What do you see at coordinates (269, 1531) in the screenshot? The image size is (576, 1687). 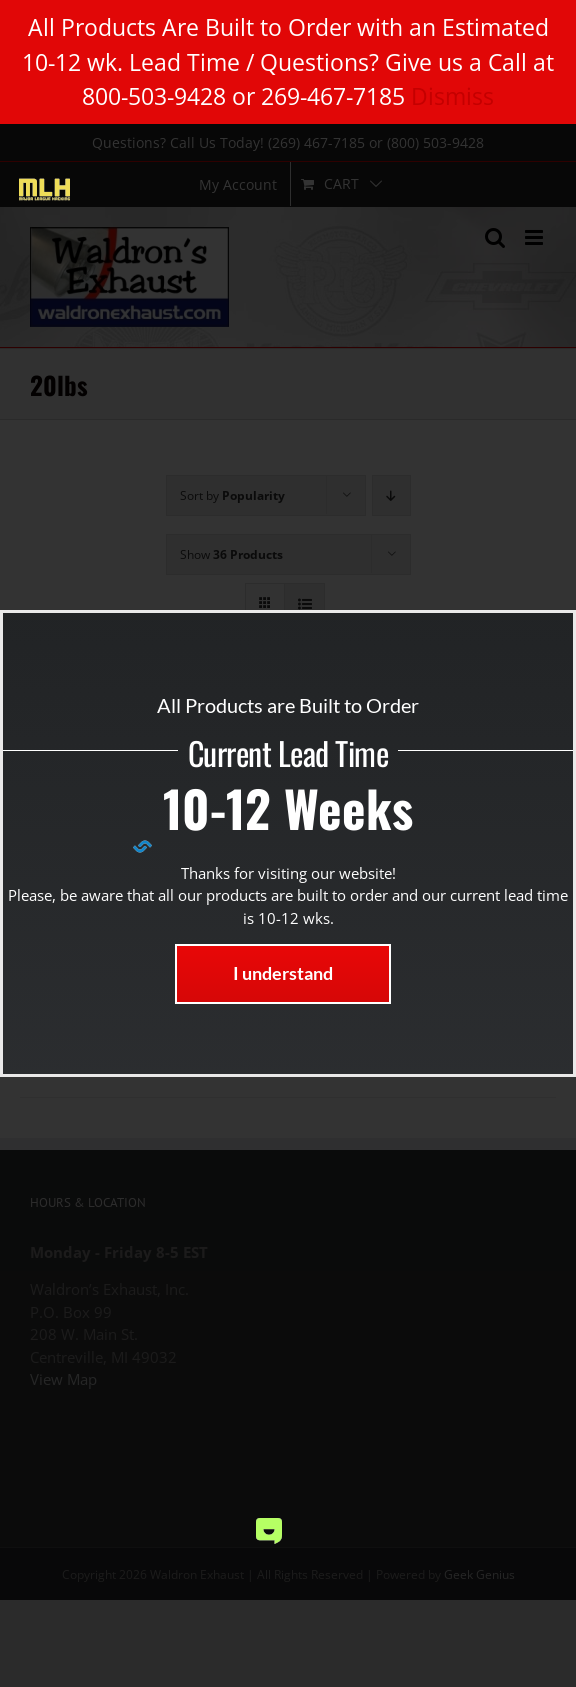 I see `open the Answer Q&A platform` at bounding box center [269, 1531].